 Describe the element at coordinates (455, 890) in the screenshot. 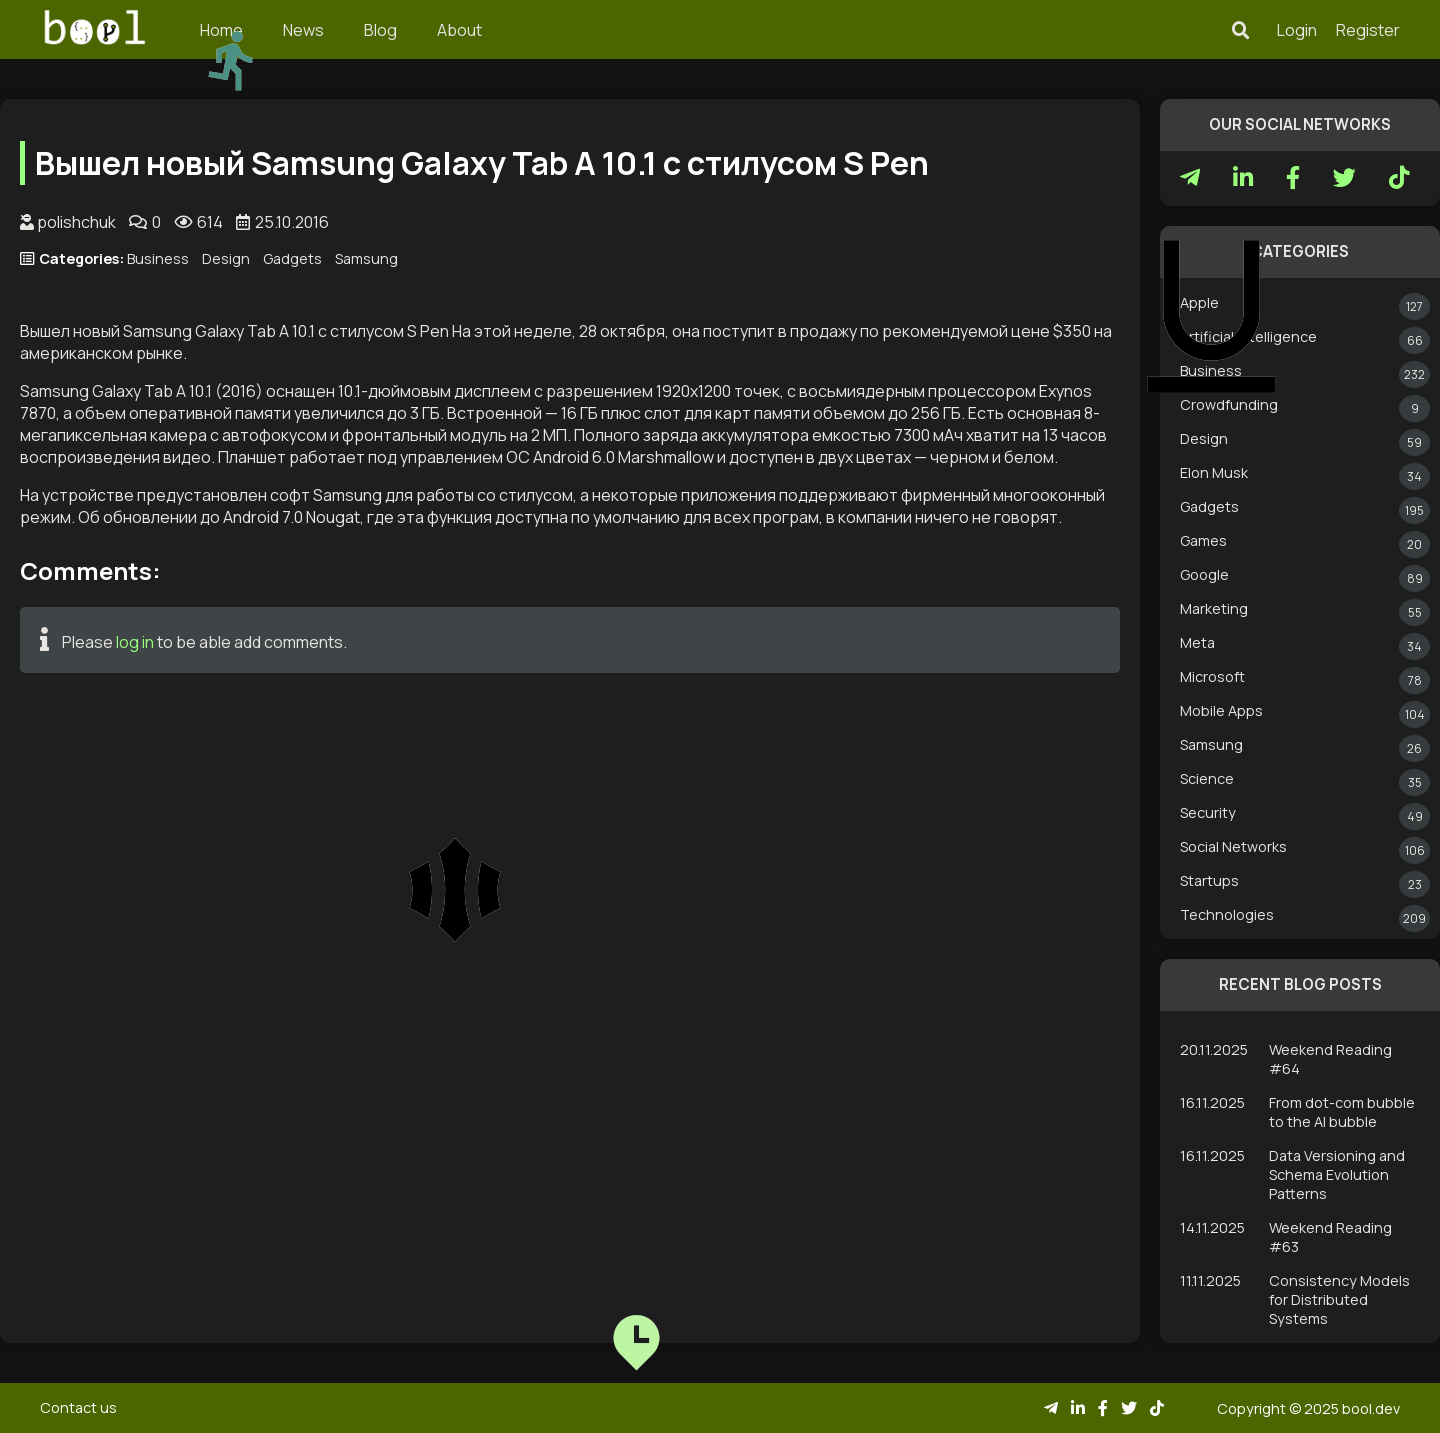

I see `magic platform logo` at that location.